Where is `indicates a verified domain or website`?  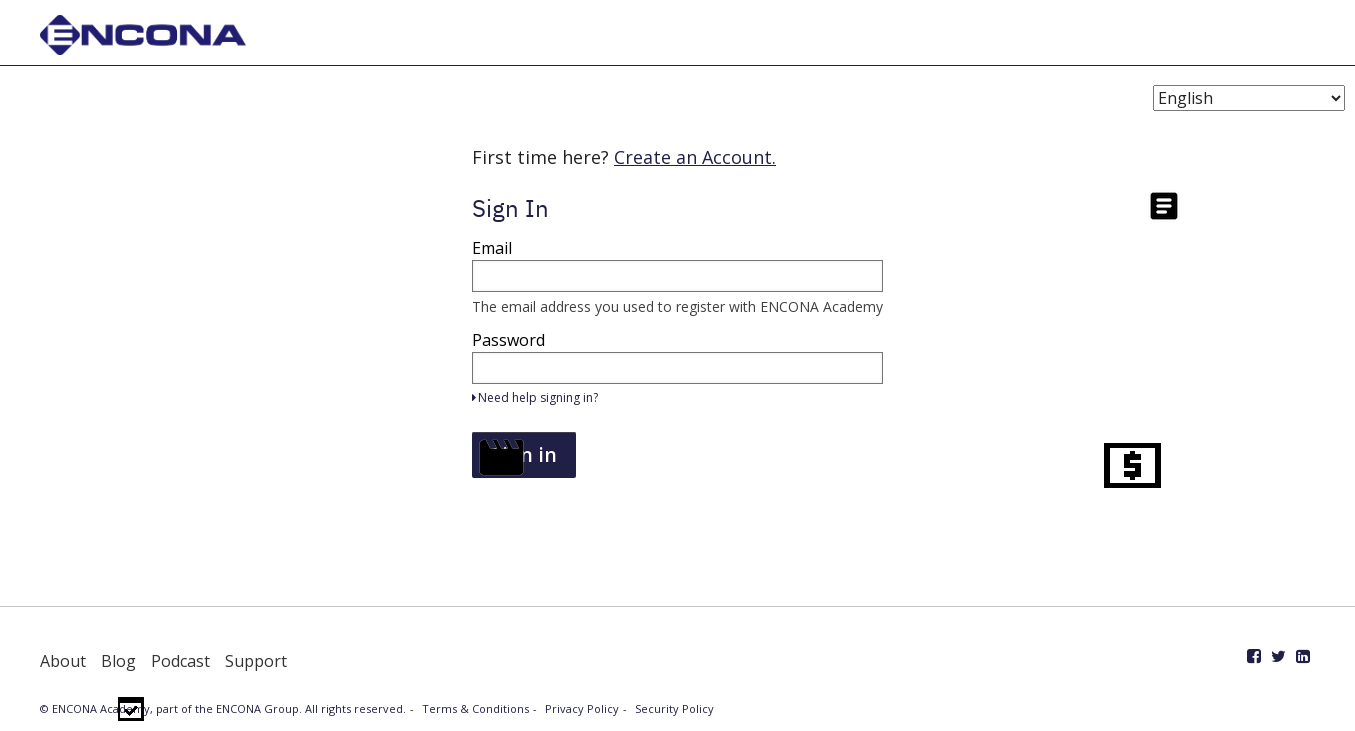 indicates a verified domain or website is located at coordinates (131, 709).